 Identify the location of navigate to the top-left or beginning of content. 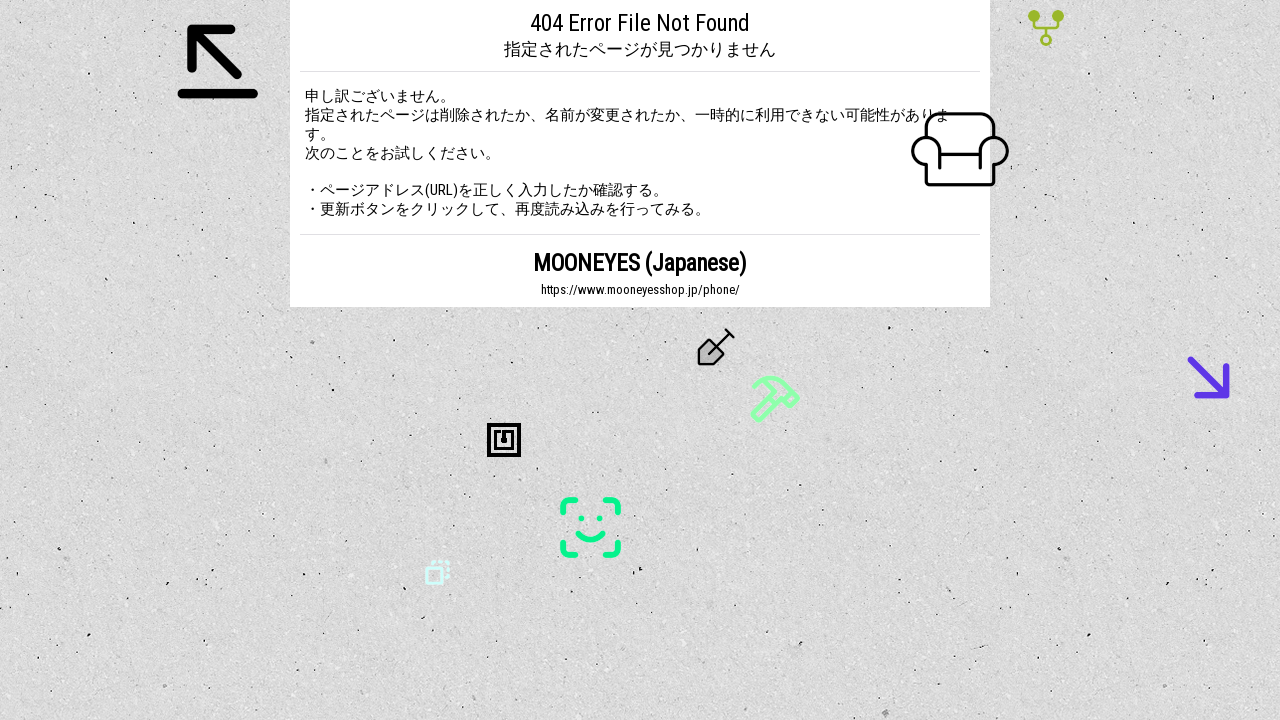
(214, 61).